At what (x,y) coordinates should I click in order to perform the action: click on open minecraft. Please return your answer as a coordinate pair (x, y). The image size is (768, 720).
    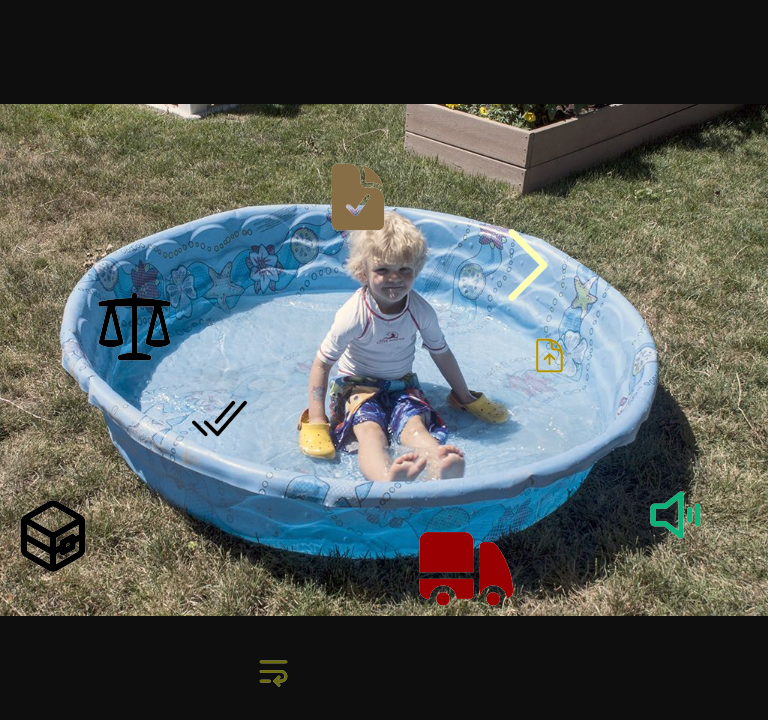
    Looking at the image, I should click on (53, 536).